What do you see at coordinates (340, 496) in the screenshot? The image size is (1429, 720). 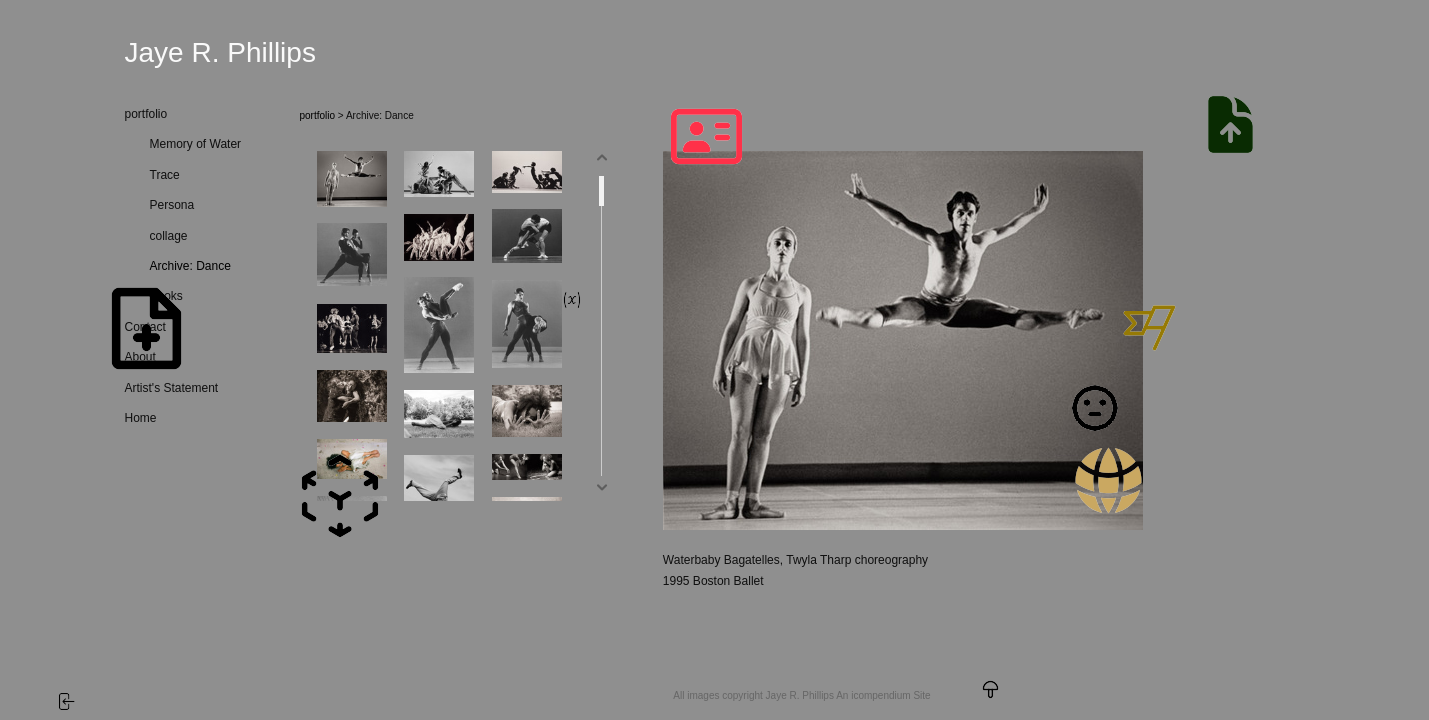 I see `view 3D model or object` at bounding box center [340, 496].